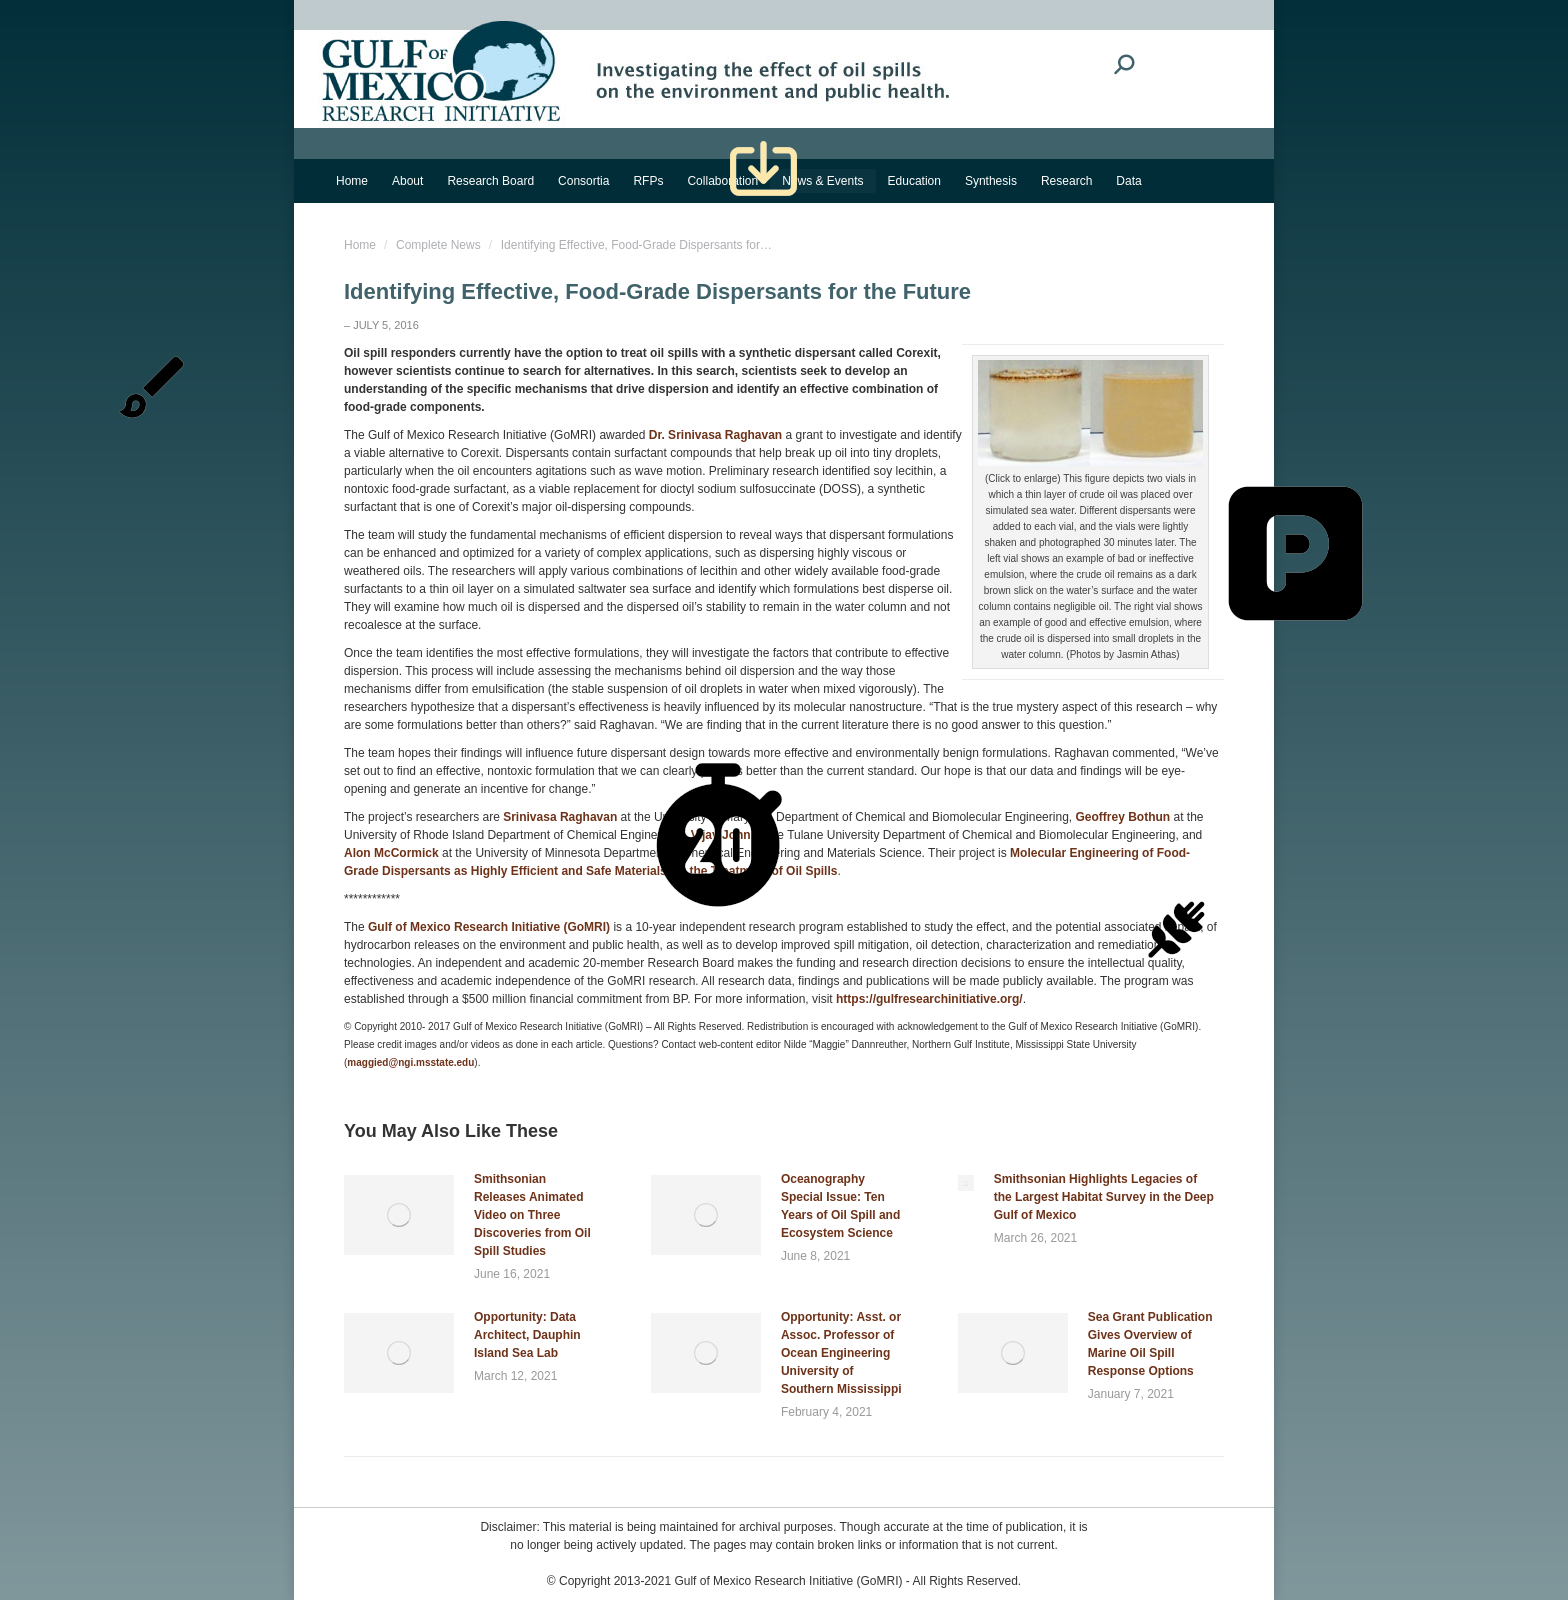  What do you see at coordinates (1295, 553) in the screenshot?
I see `find nearby parking locations` at bounding box center [1295, 553].